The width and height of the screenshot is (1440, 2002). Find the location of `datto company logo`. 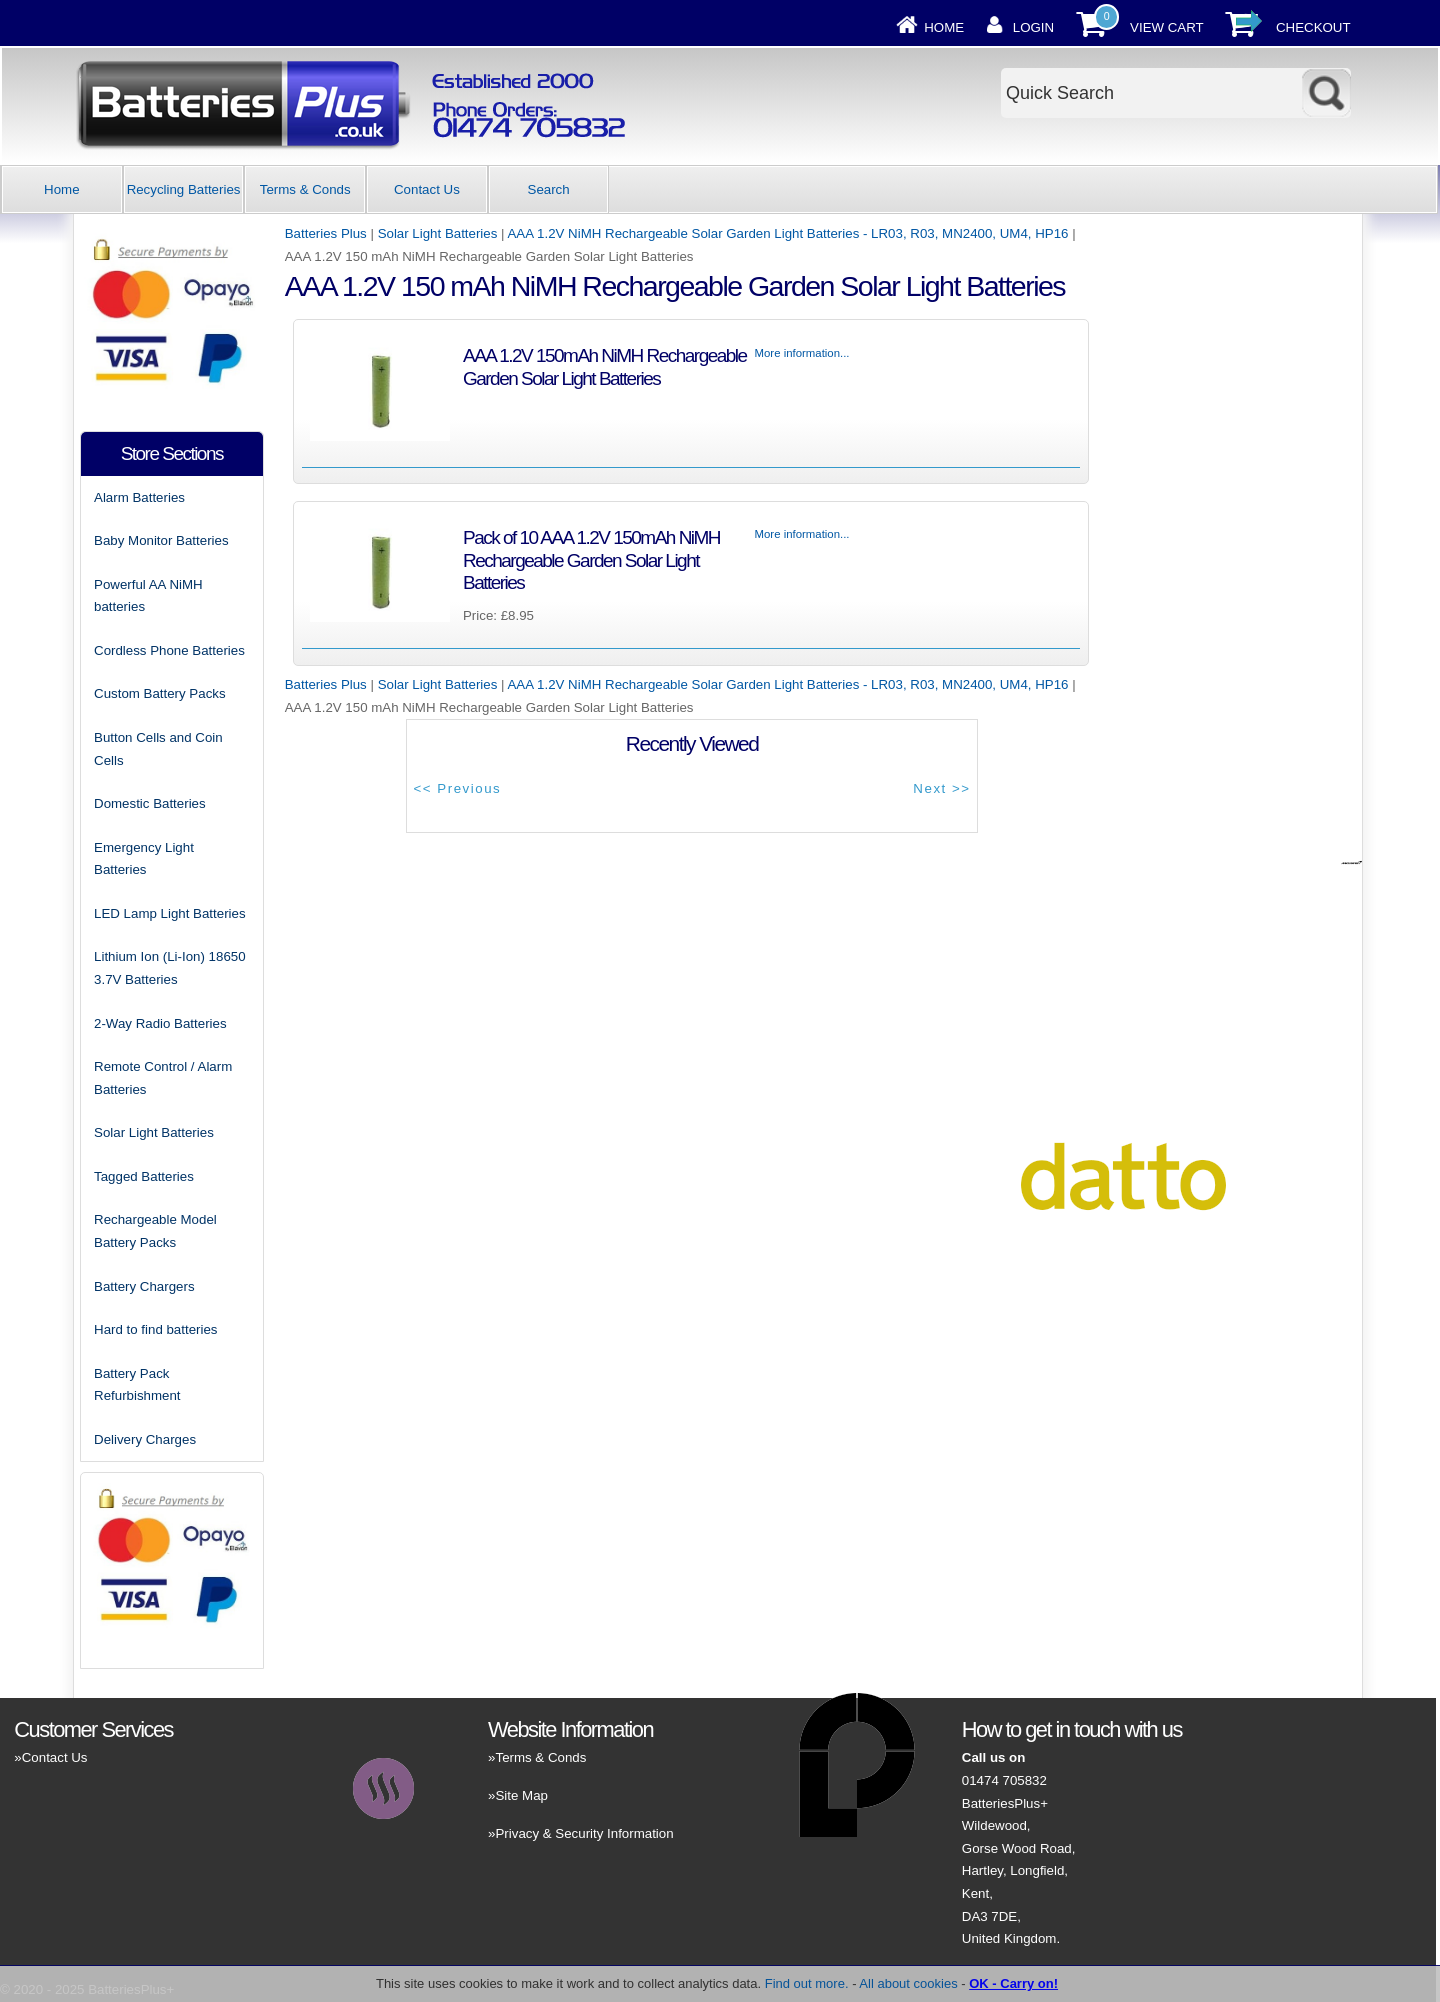

datto company logo is located at coordinates (1123, 1176).